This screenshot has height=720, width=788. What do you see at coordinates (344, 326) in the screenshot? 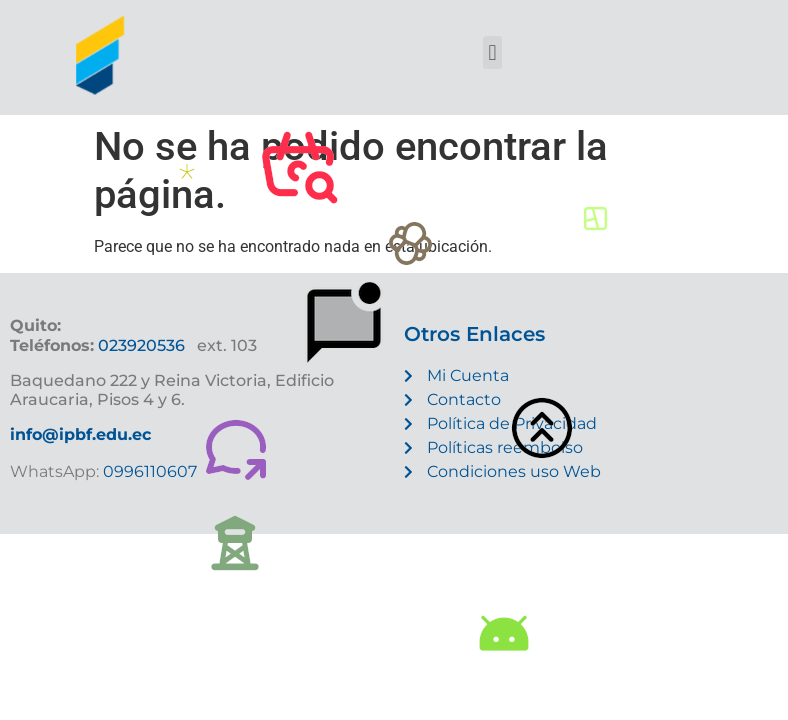
I see `indicates unread messages in chat` at bounding box center [344, 326].